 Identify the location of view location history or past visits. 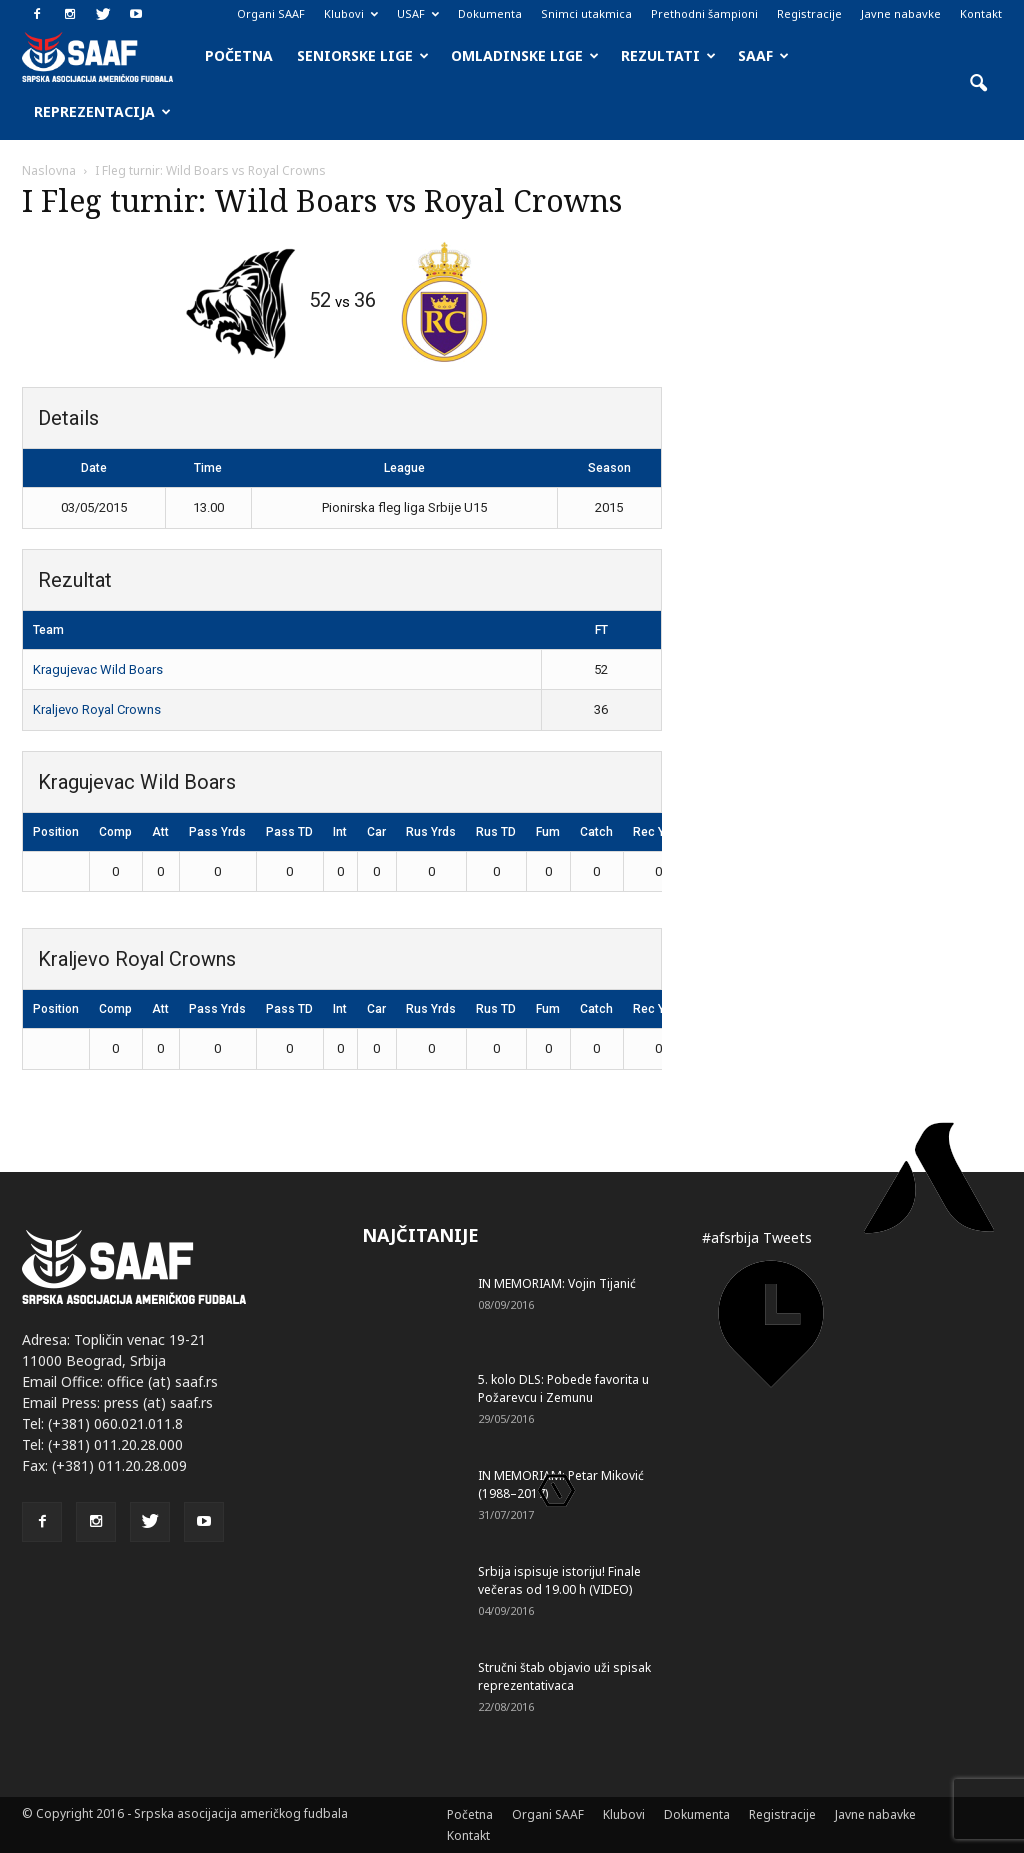
(771, 1319).